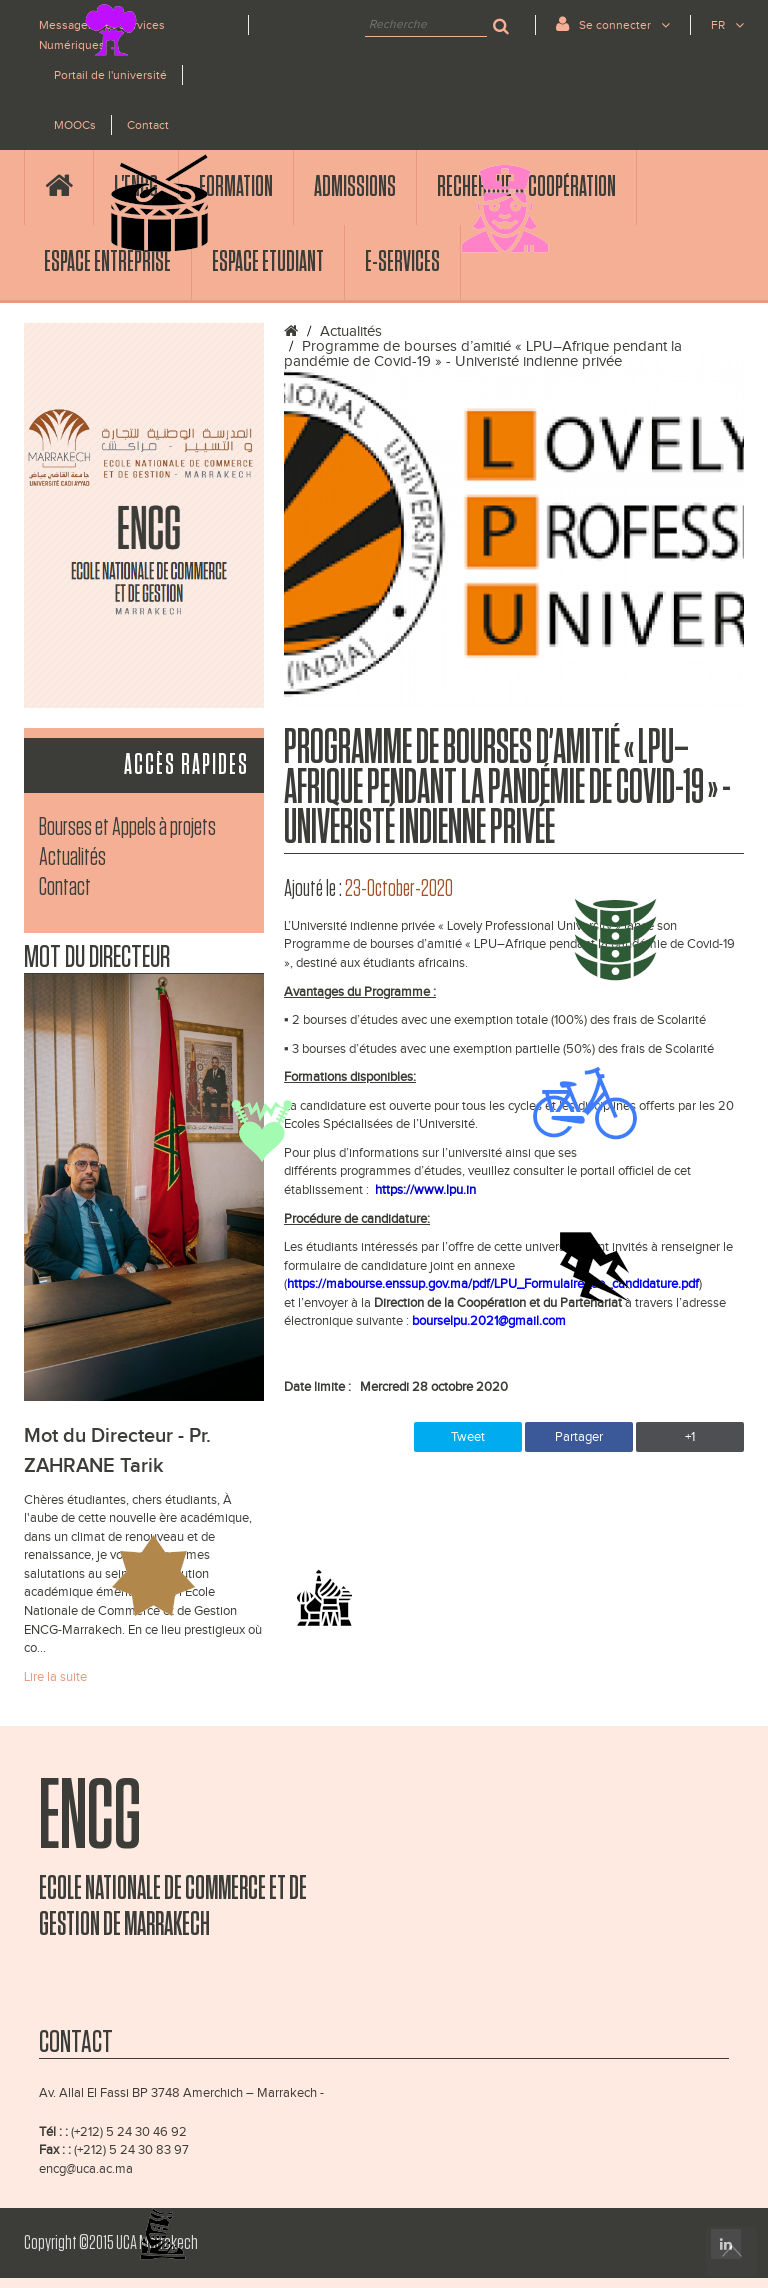 The image size is (768, 2288). What do you see at coordinates (505, 209) in the screenshot?
I see `access healthcare or medical services` at bounding box center [505, 209].